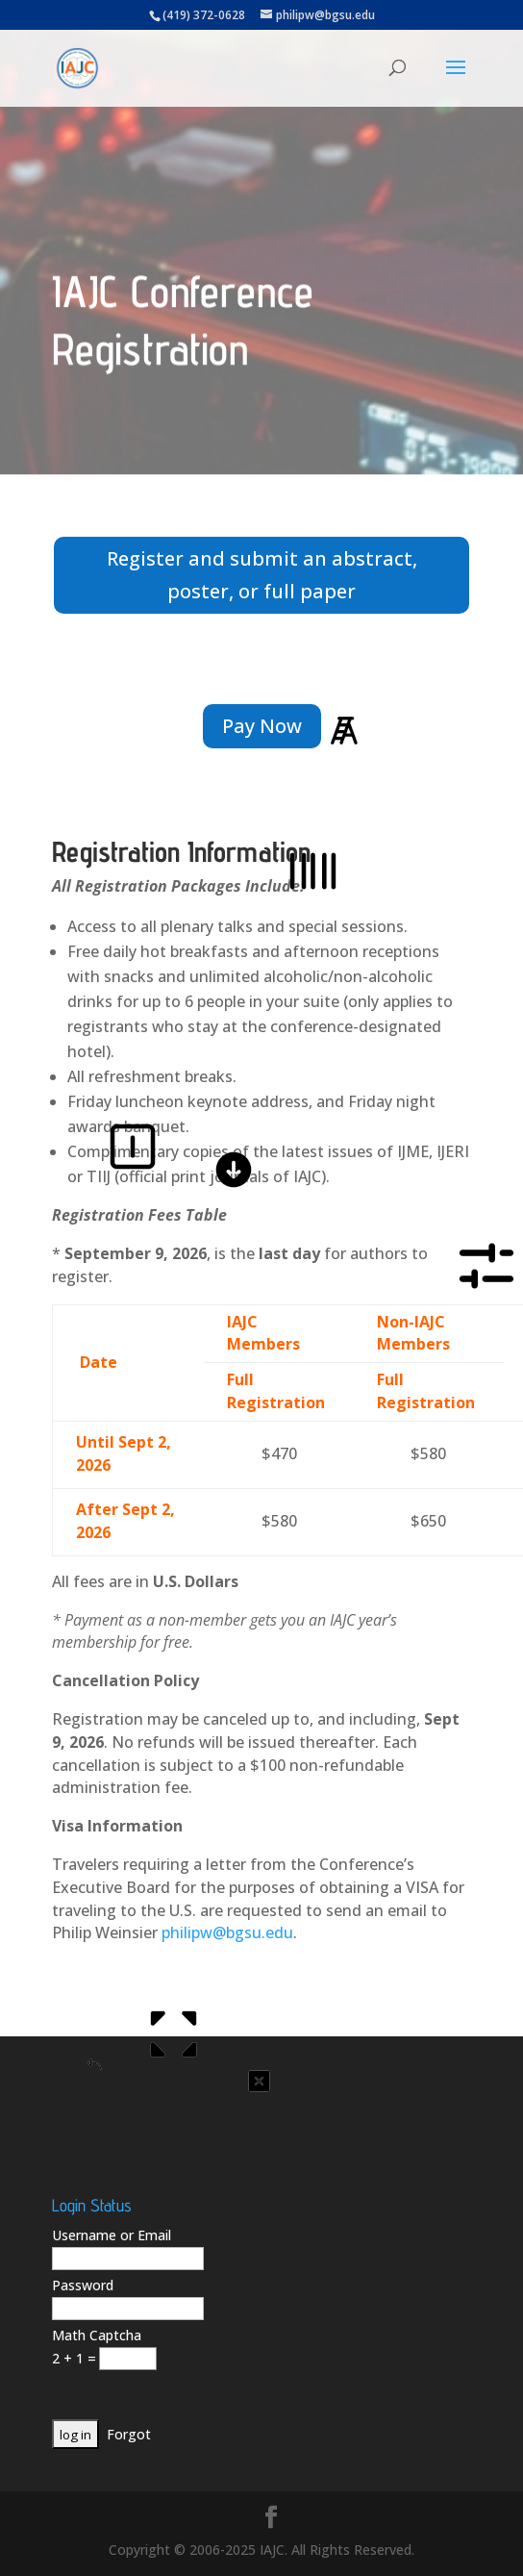  Describe the element at coordinates (133, 1147) in the screenshot. I see `access information or details` at that location.